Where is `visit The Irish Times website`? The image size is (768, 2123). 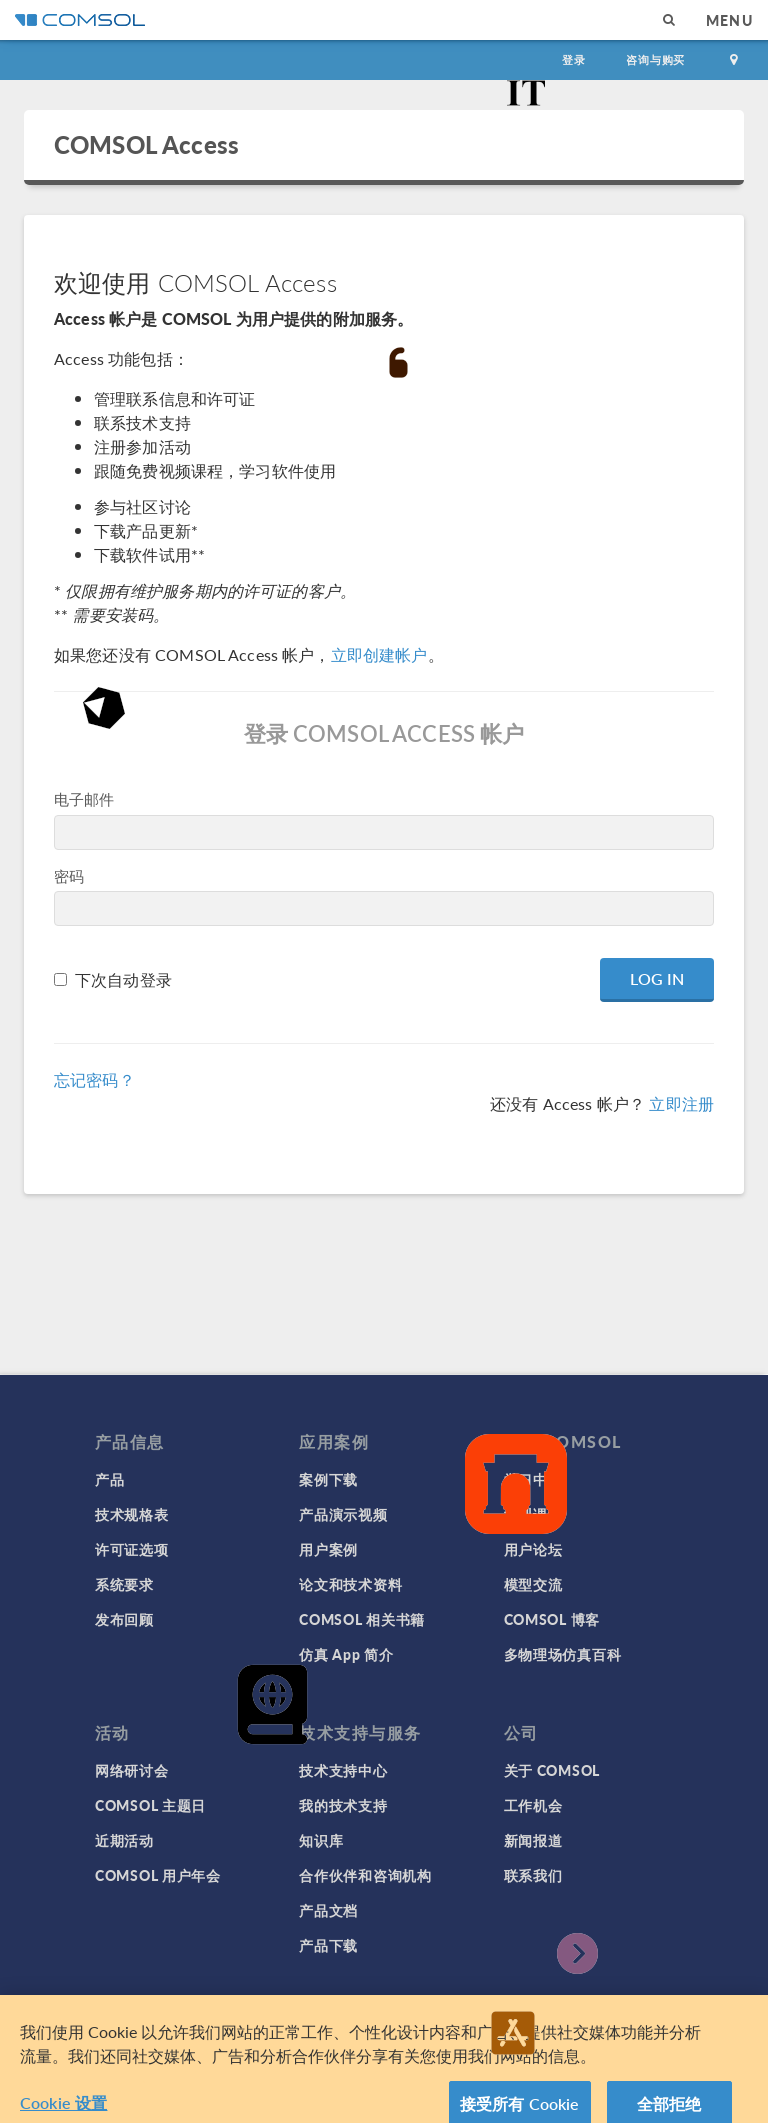
visit The Irish Times website is located at coordinates (526, 93).